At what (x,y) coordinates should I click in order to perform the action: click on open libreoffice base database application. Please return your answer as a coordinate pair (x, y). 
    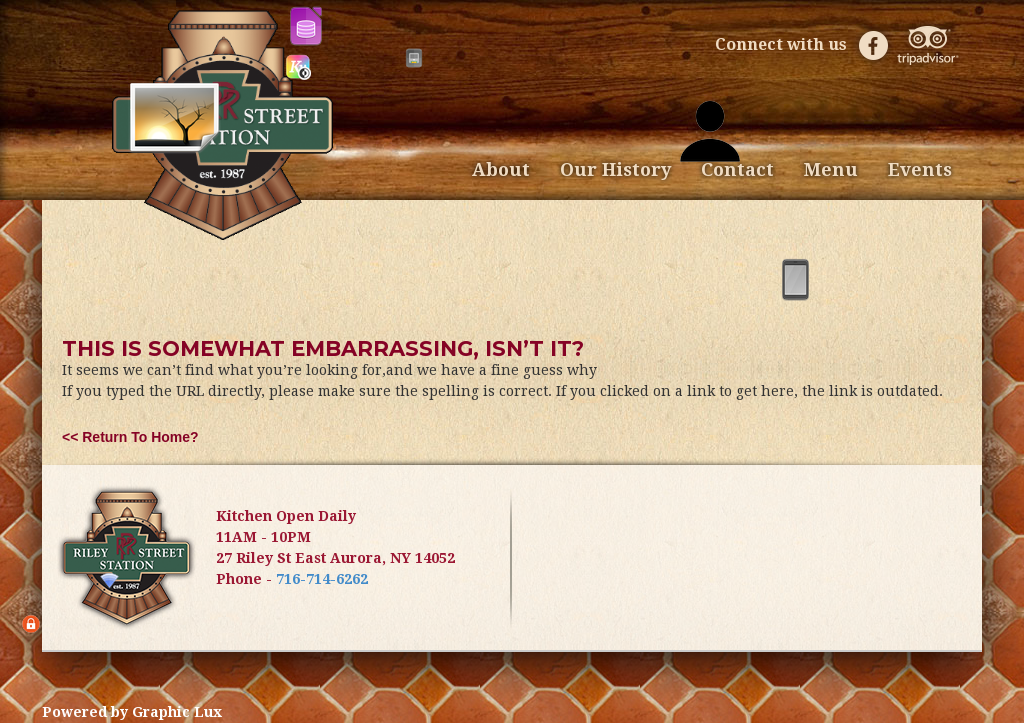
    Looking at the image, I should click on (306, 26).